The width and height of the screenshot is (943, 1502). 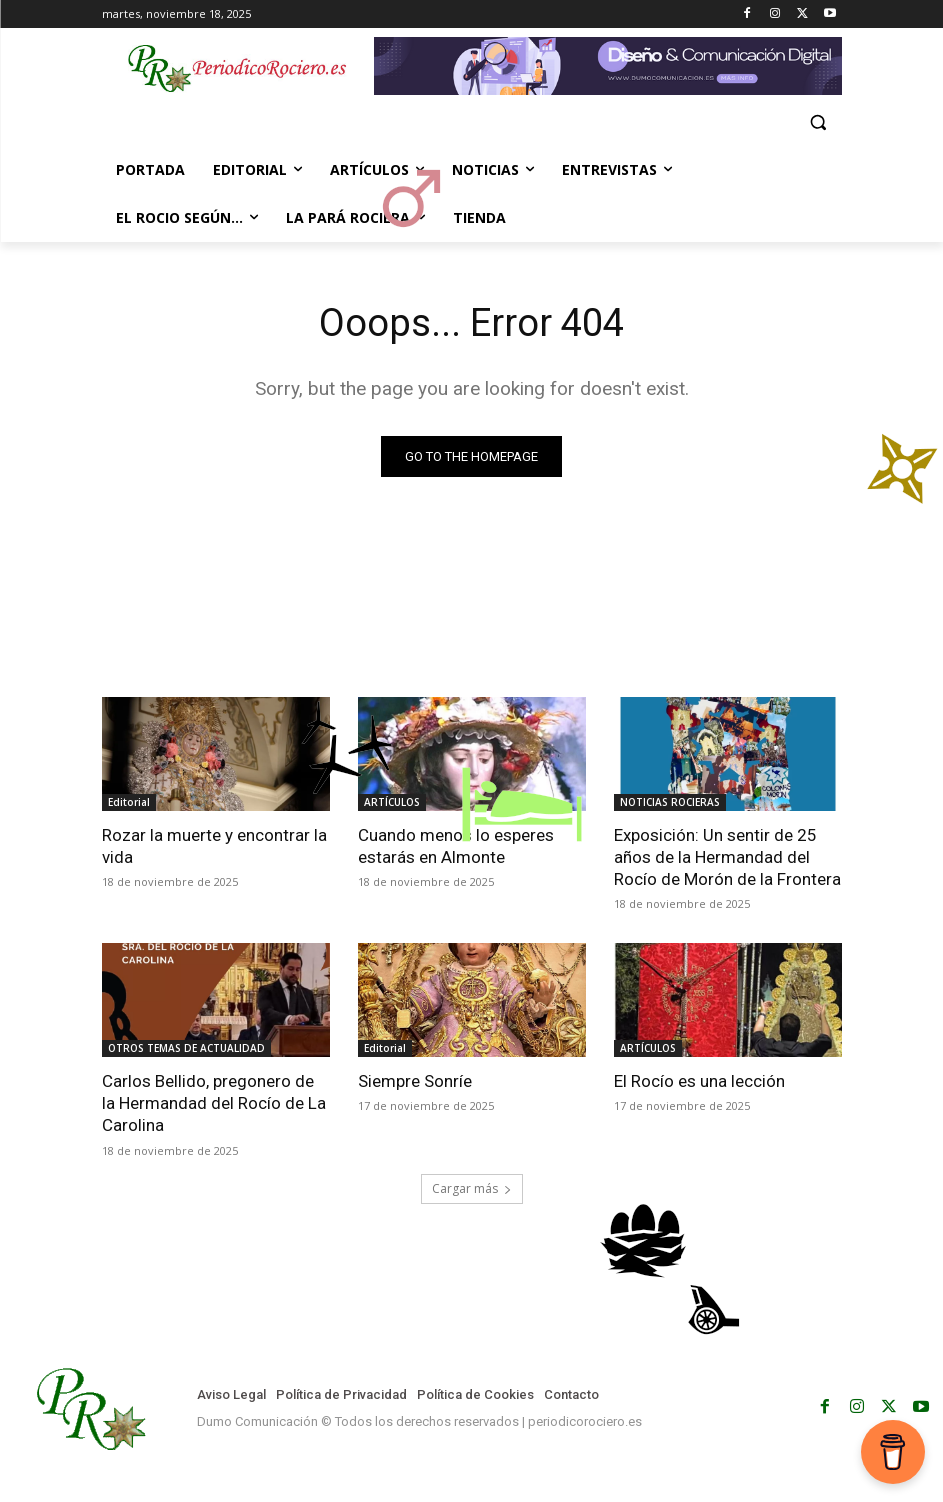 I want to click on view your savings or nest egg funds, so click(x=642, y=1236).